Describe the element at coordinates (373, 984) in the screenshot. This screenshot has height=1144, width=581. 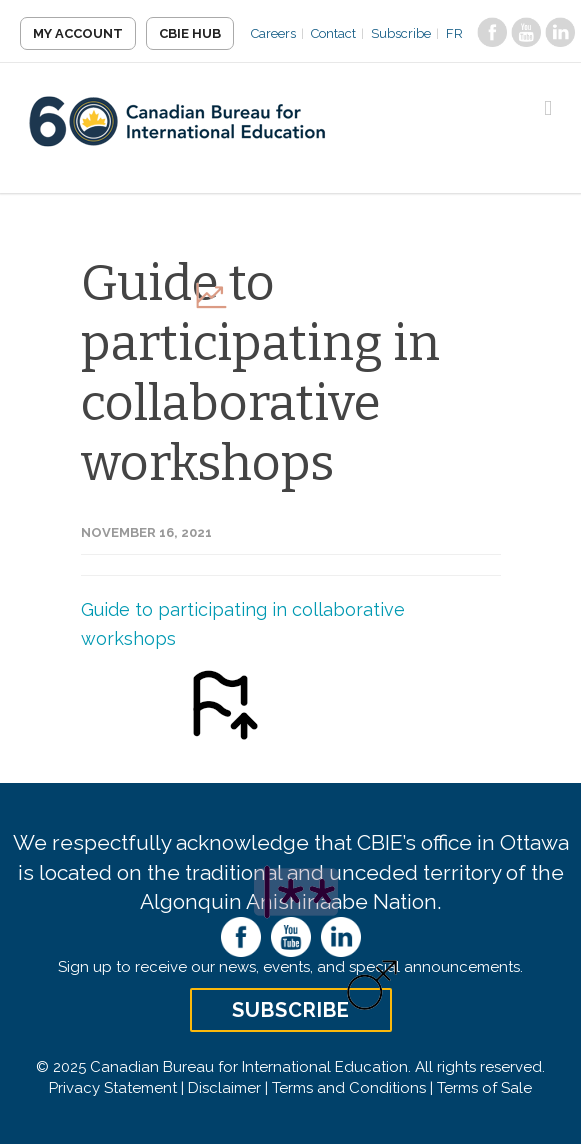
I see `select transgender as gender identity` at that location.